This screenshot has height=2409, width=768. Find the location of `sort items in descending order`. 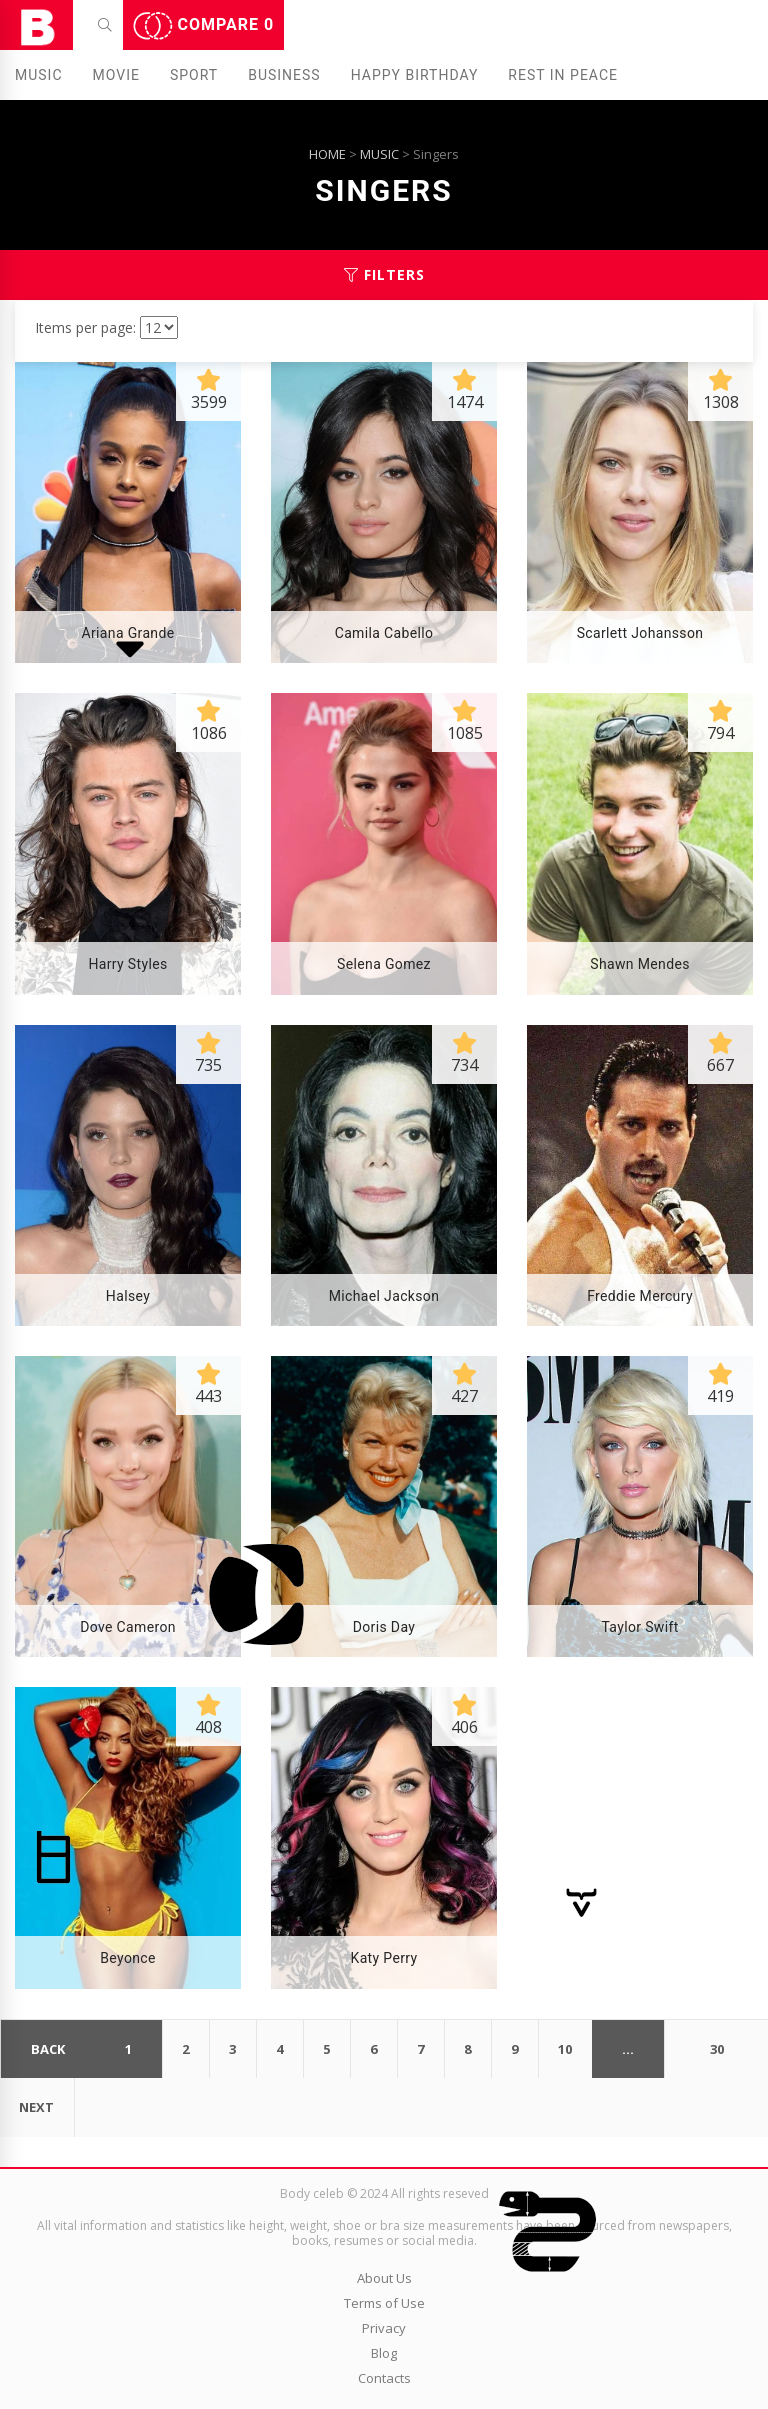

sort items in descending order is located at coordinates (130, 639).